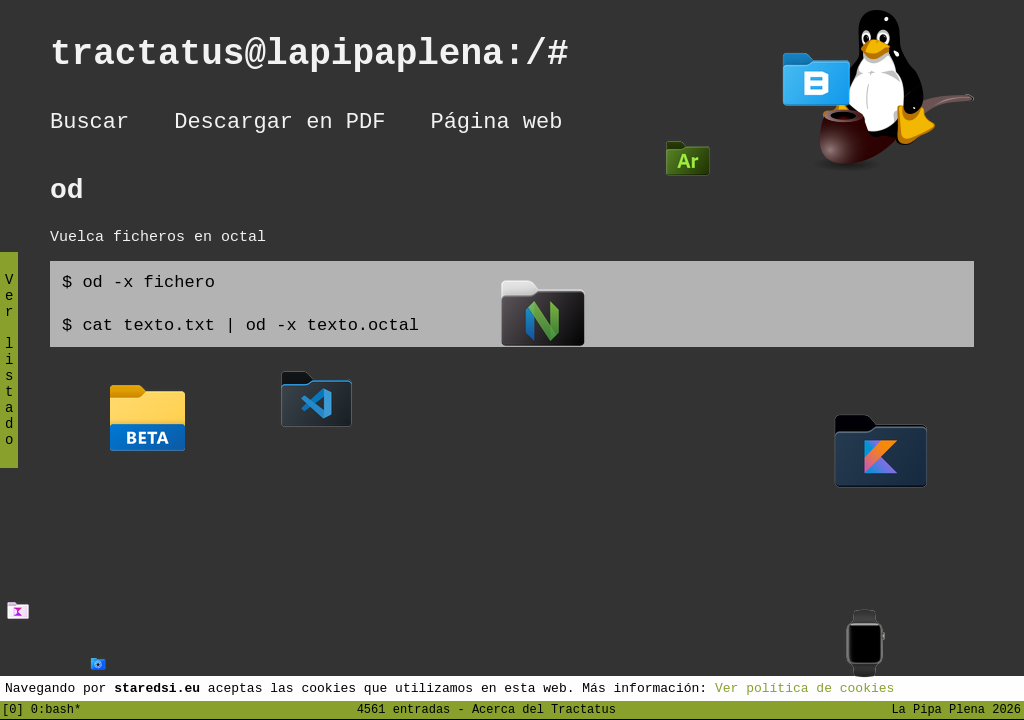 This screenshot has width=1024, height=720. Describe the element at coordinates (816, 81) in the screenshot. I see `open quixel bridge assets folder` at that location.